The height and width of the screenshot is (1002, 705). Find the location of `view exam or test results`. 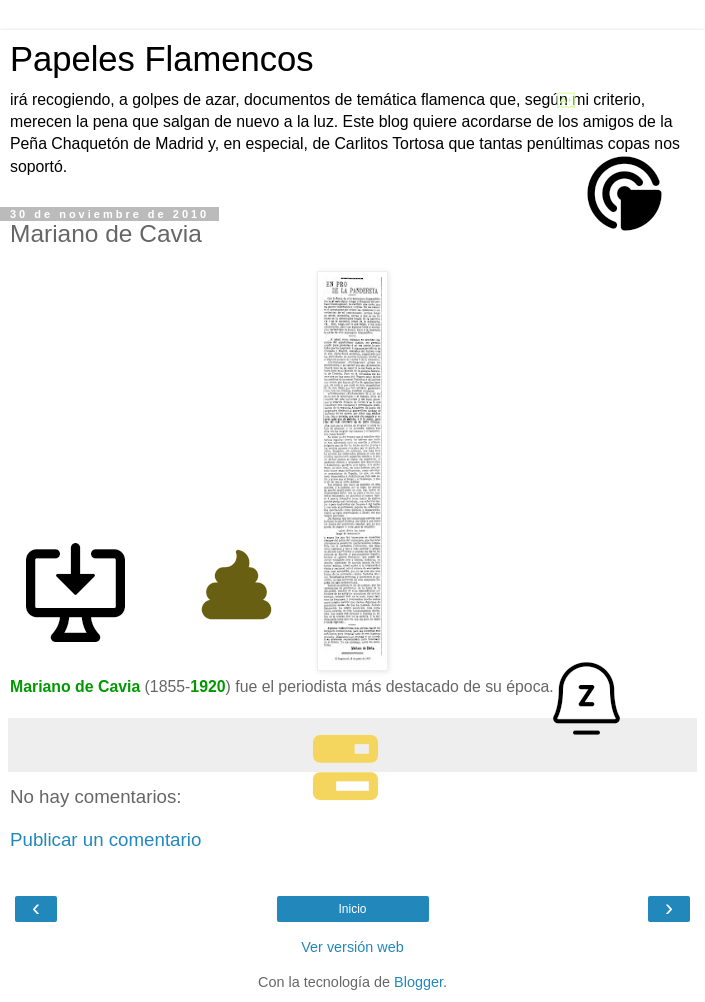

view exam or test results is located at coordinates (566, 100).